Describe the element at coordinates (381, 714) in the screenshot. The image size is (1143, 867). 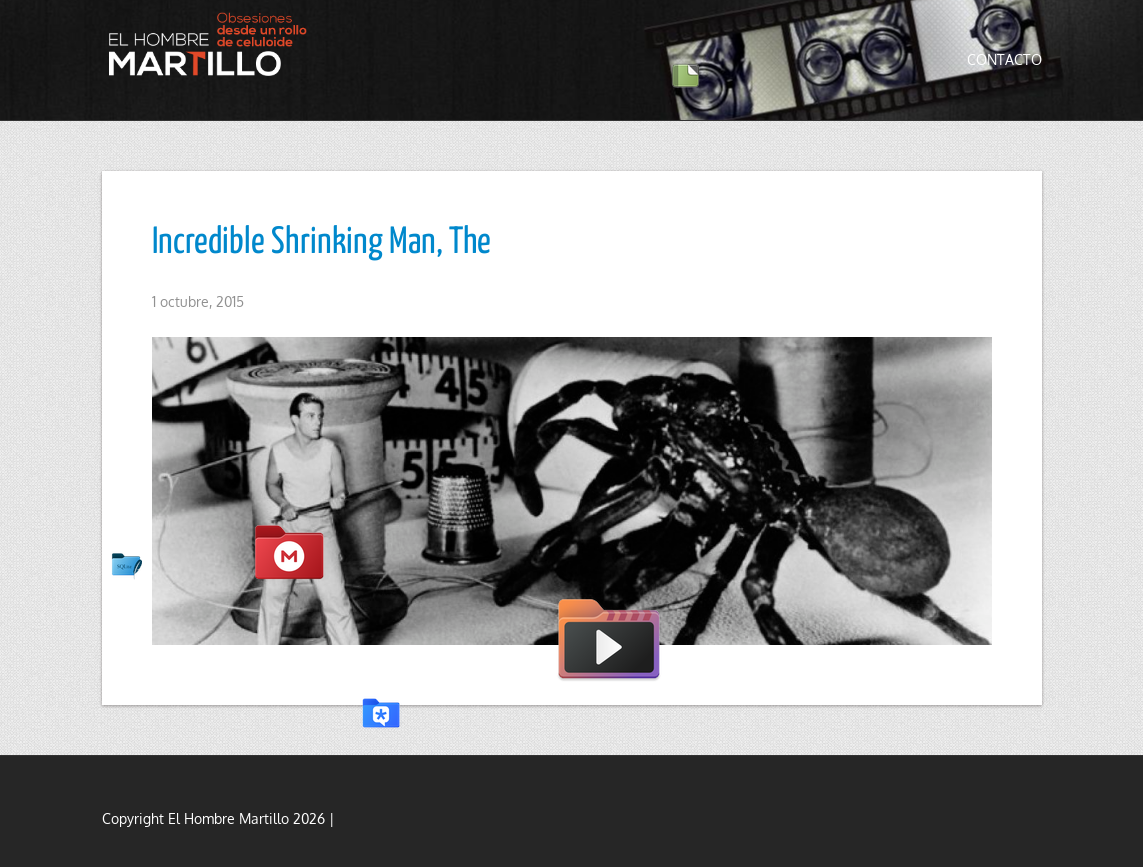
I see `open Tim messaging app folder` at that location.